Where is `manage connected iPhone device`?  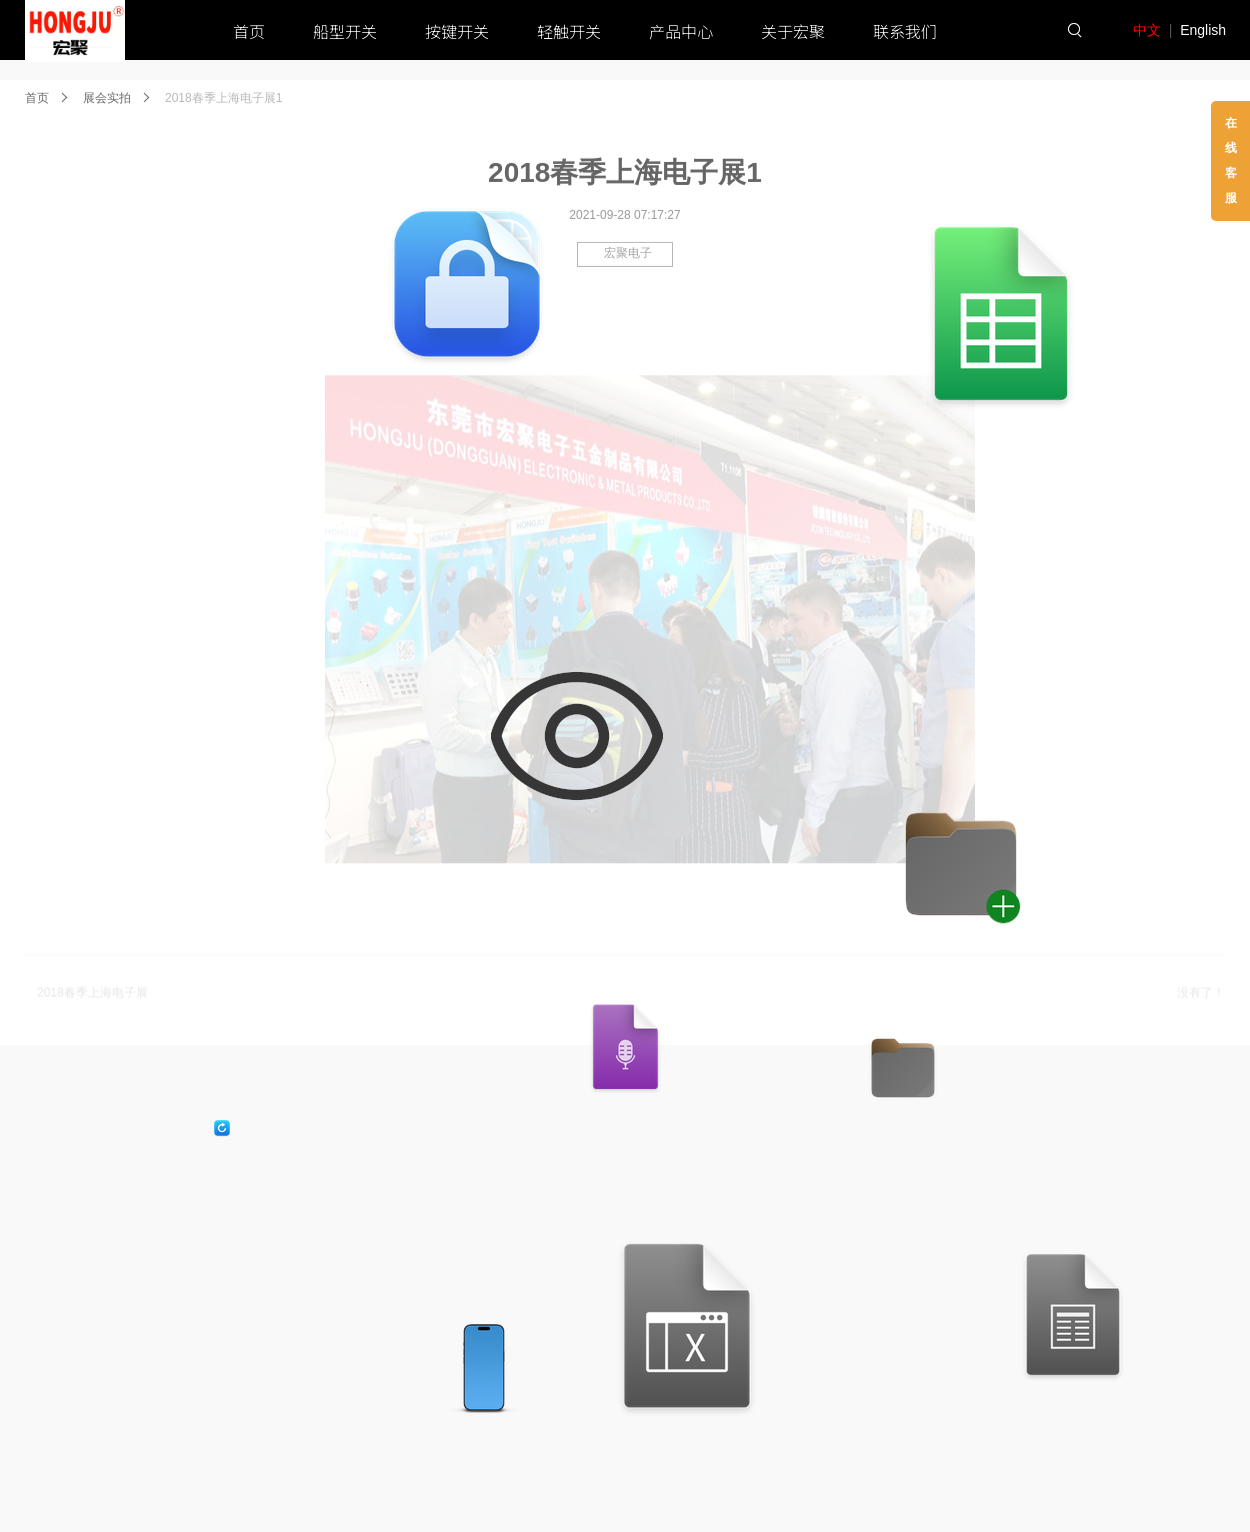
manage connected iPhone device is located at coordinates (484, 1369).